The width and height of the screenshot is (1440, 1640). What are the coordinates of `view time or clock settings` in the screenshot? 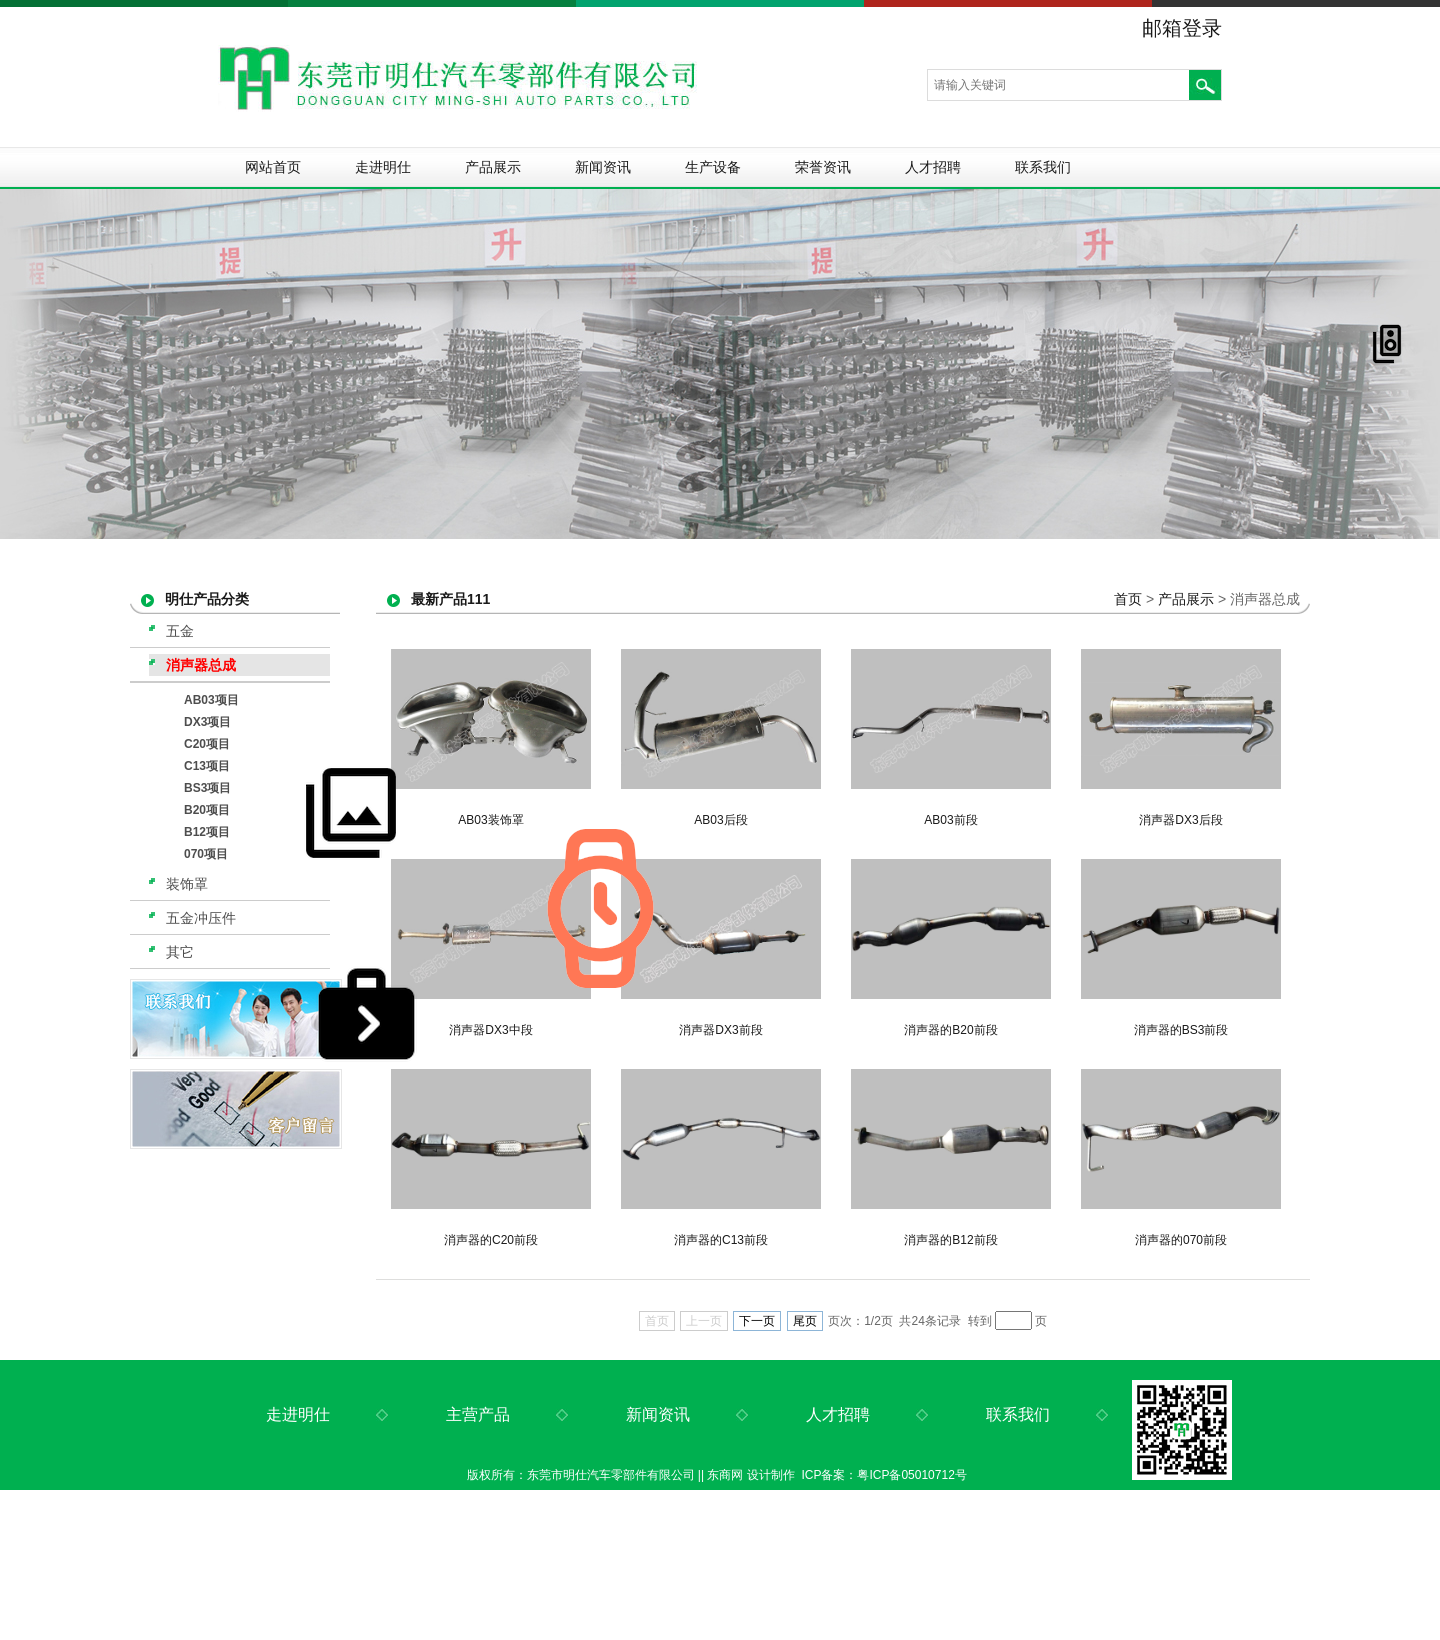 It's located at (600, 908).